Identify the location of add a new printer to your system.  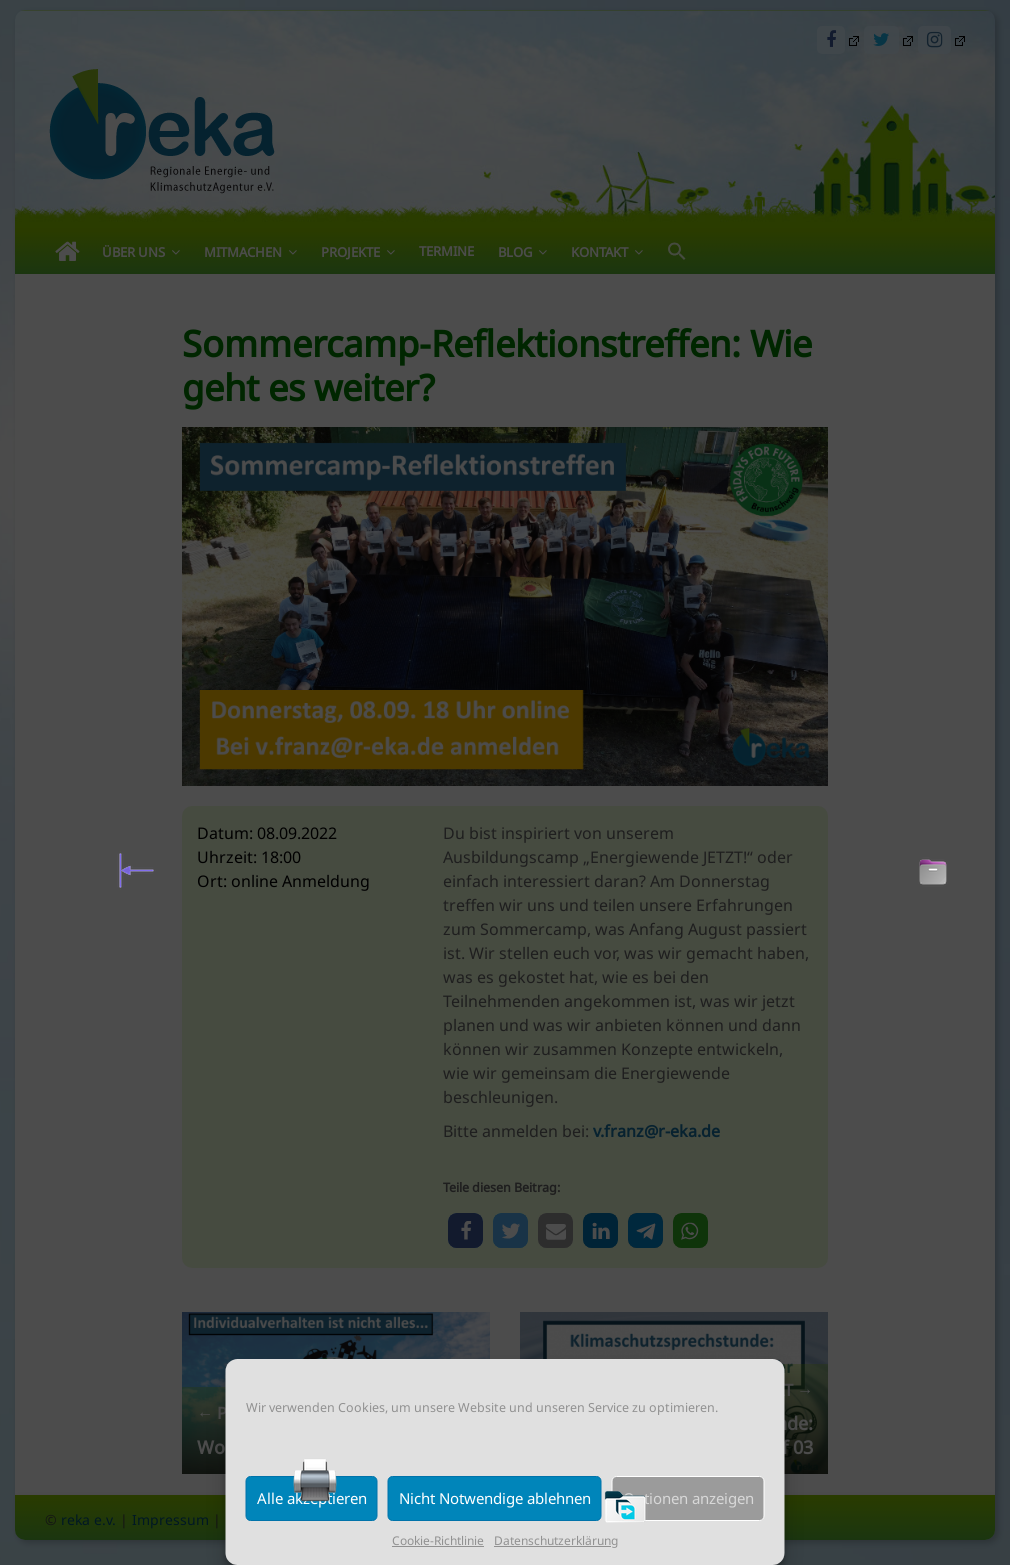
(315, 1480).